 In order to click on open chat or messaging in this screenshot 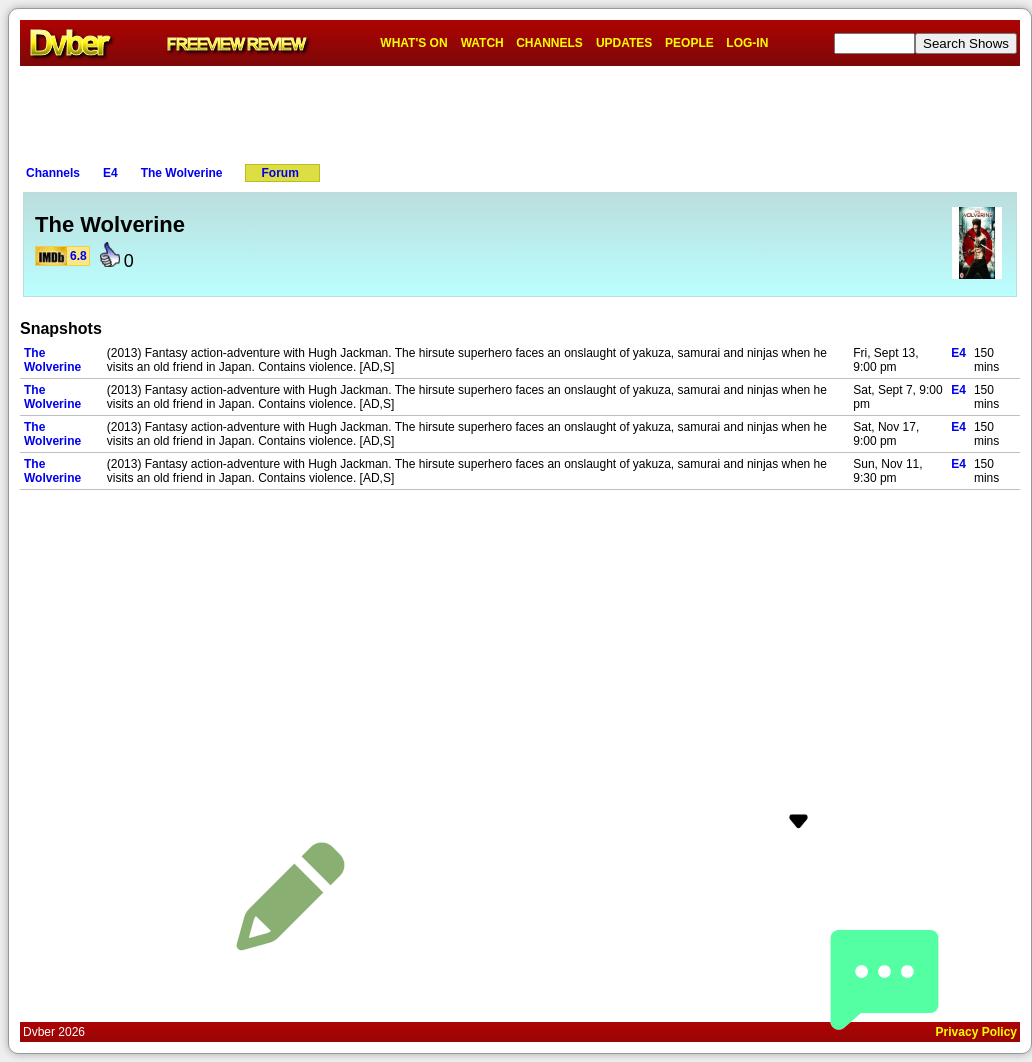, I will do `click(884, 971)`.